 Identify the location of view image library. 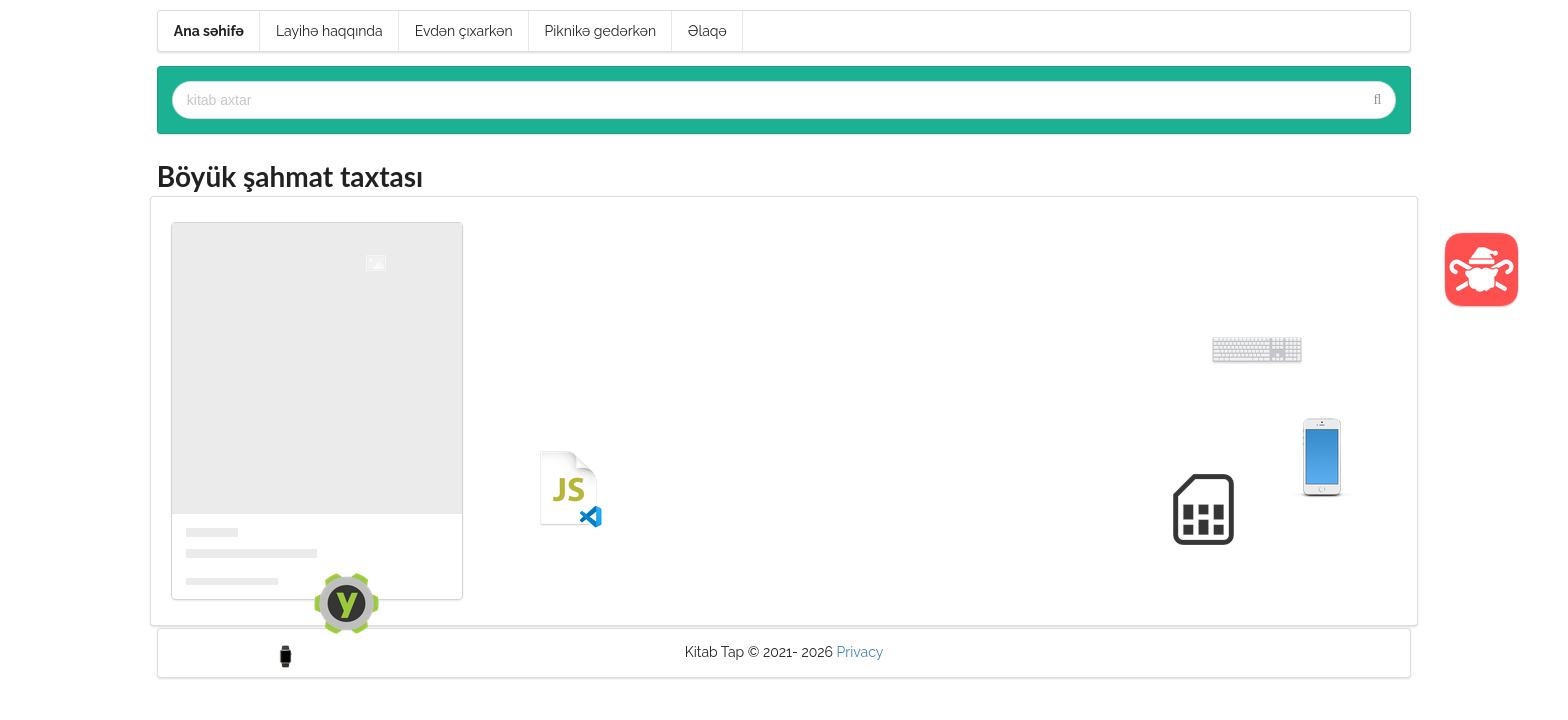
(376, 263).